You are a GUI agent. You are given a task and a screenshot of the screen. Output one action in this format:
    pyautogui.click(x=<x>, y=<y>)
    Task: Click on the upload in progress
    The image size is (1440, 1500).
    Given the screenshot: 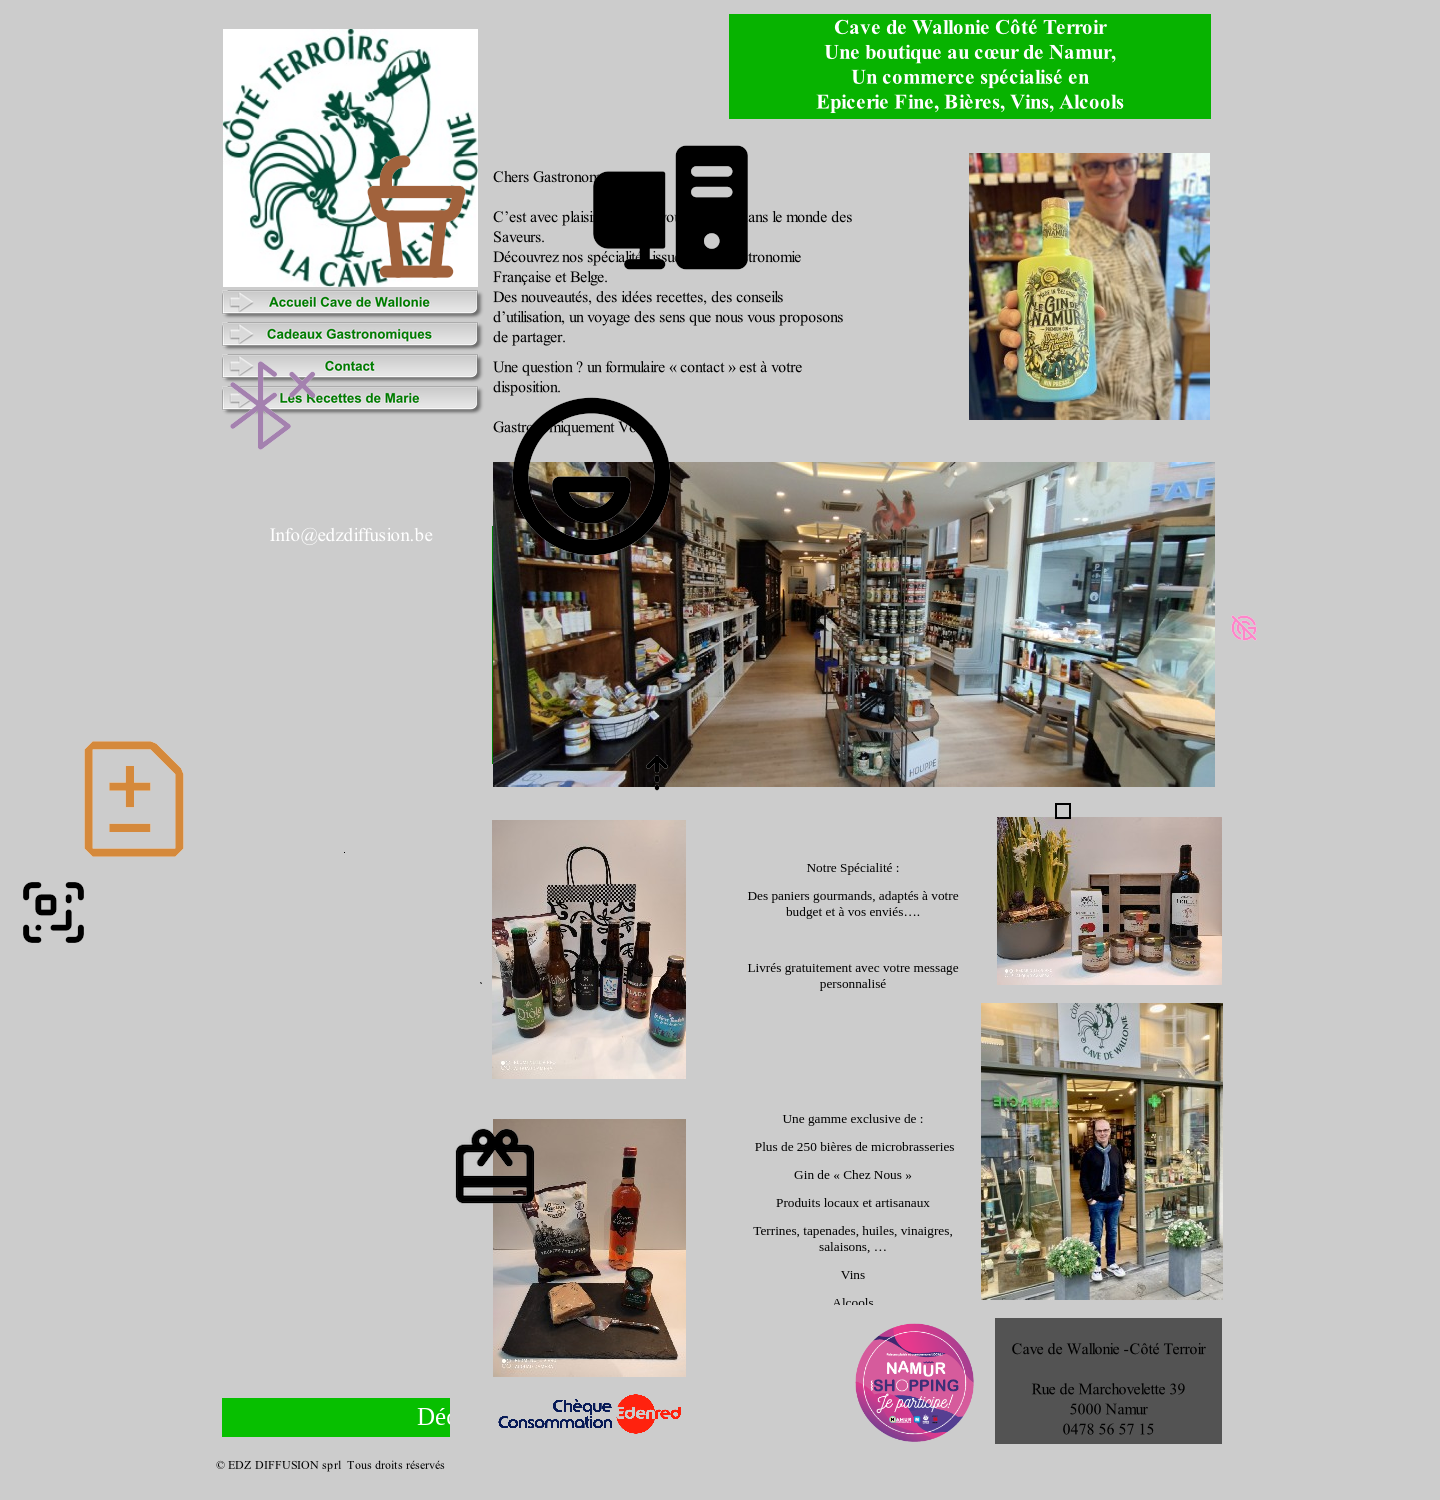 What is the action you would take?
    pyautogui.click(x=657, y=773)
    